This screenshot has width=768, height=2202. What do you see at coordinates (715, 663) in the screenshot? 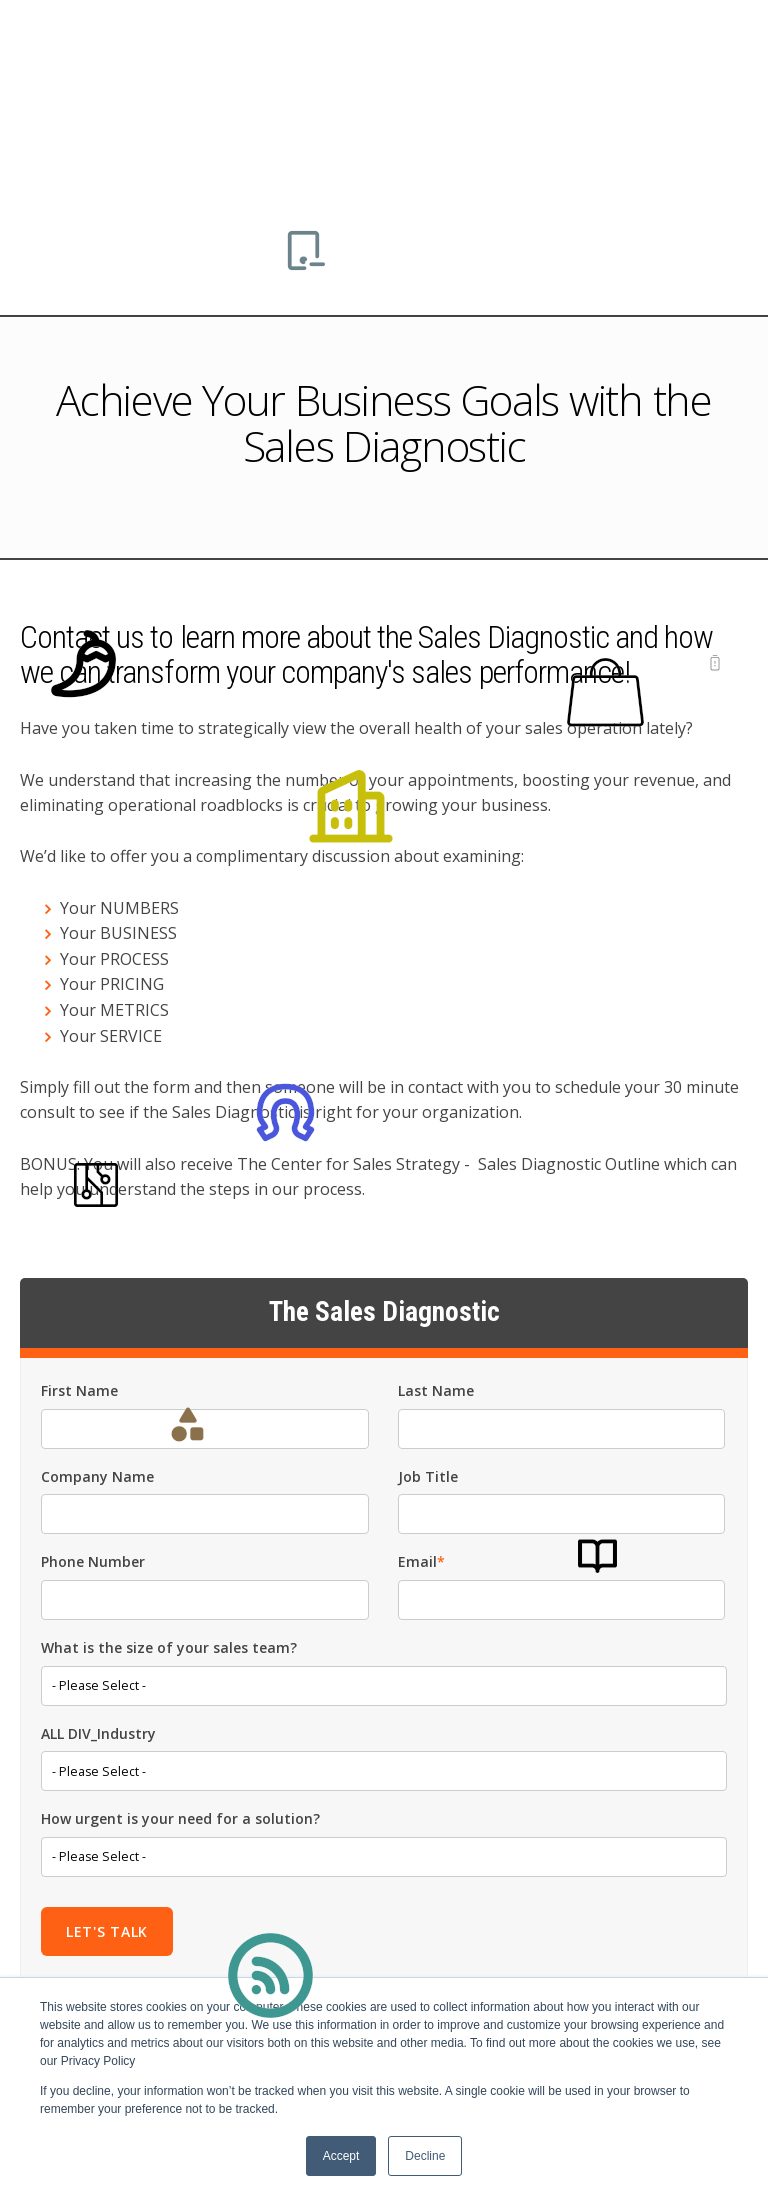
I see `indicates low battery warning` at bounding box center [715, 663].